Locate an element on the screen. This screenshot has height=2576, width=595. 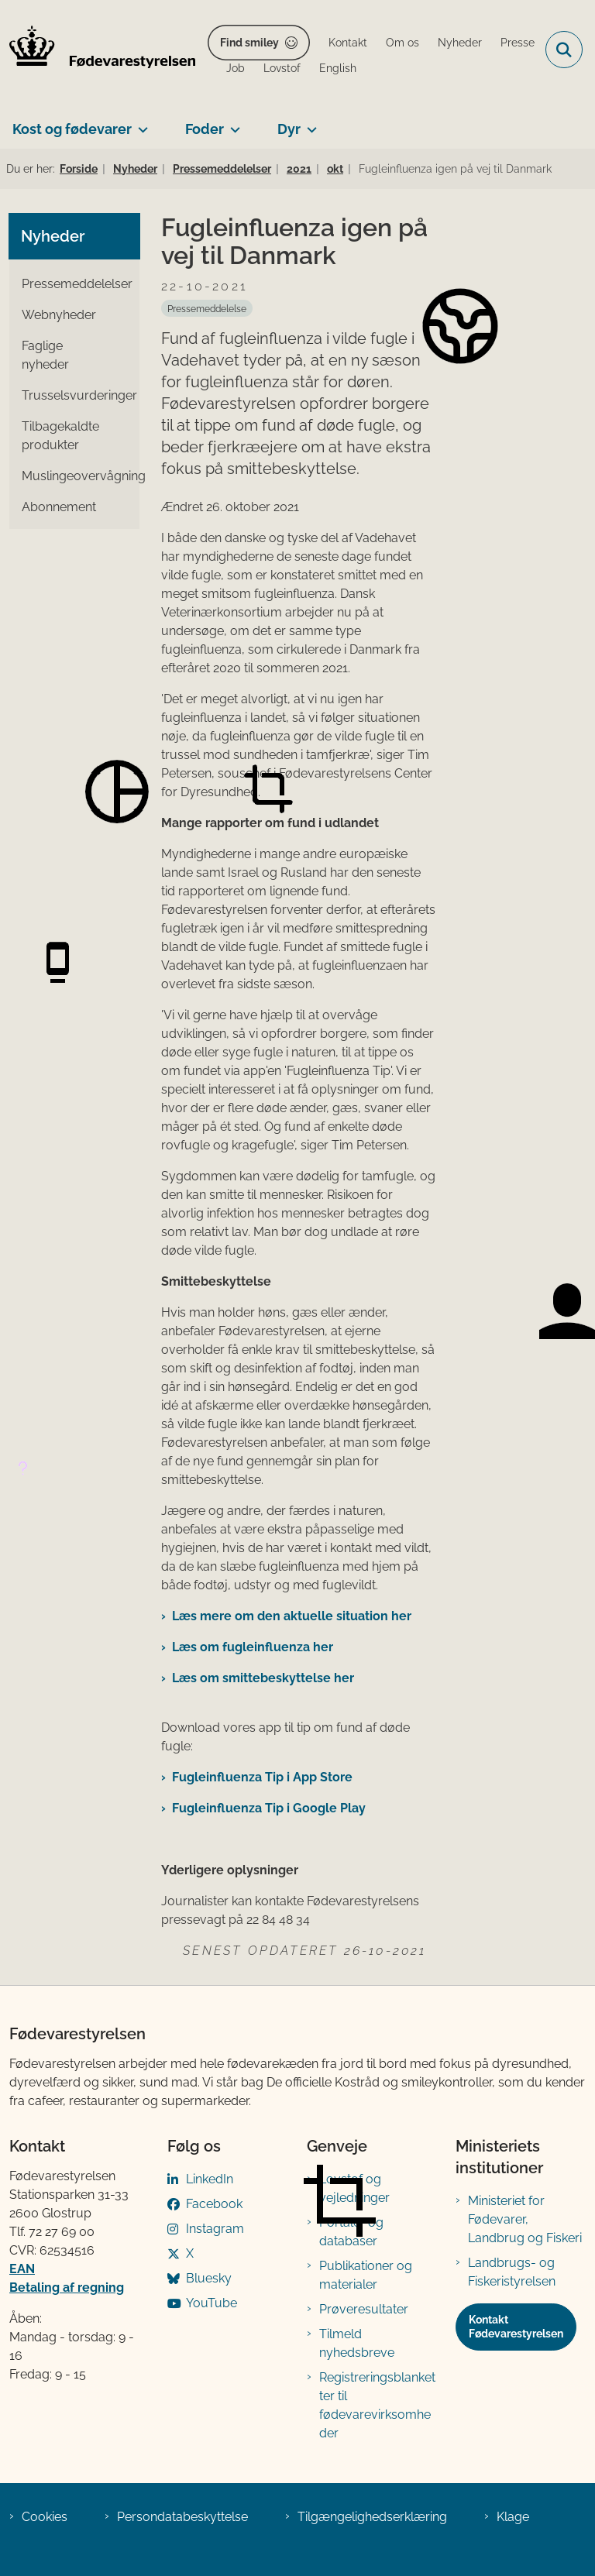
view your profile is located at coordinates (567, 1311).